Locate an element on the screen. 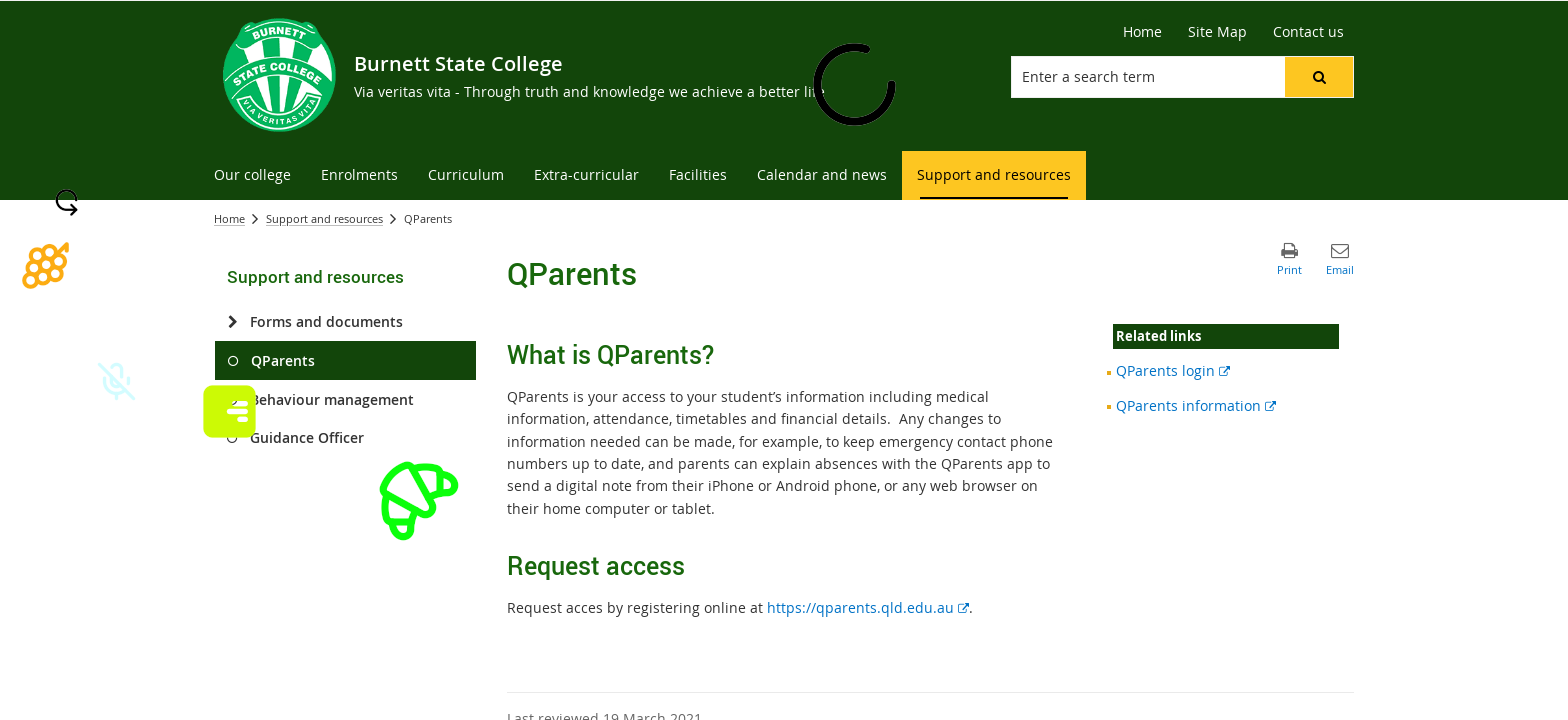 This screenshot has height=720, width=1568. redo or repeat the previous action is located at coordinates (66, 202).